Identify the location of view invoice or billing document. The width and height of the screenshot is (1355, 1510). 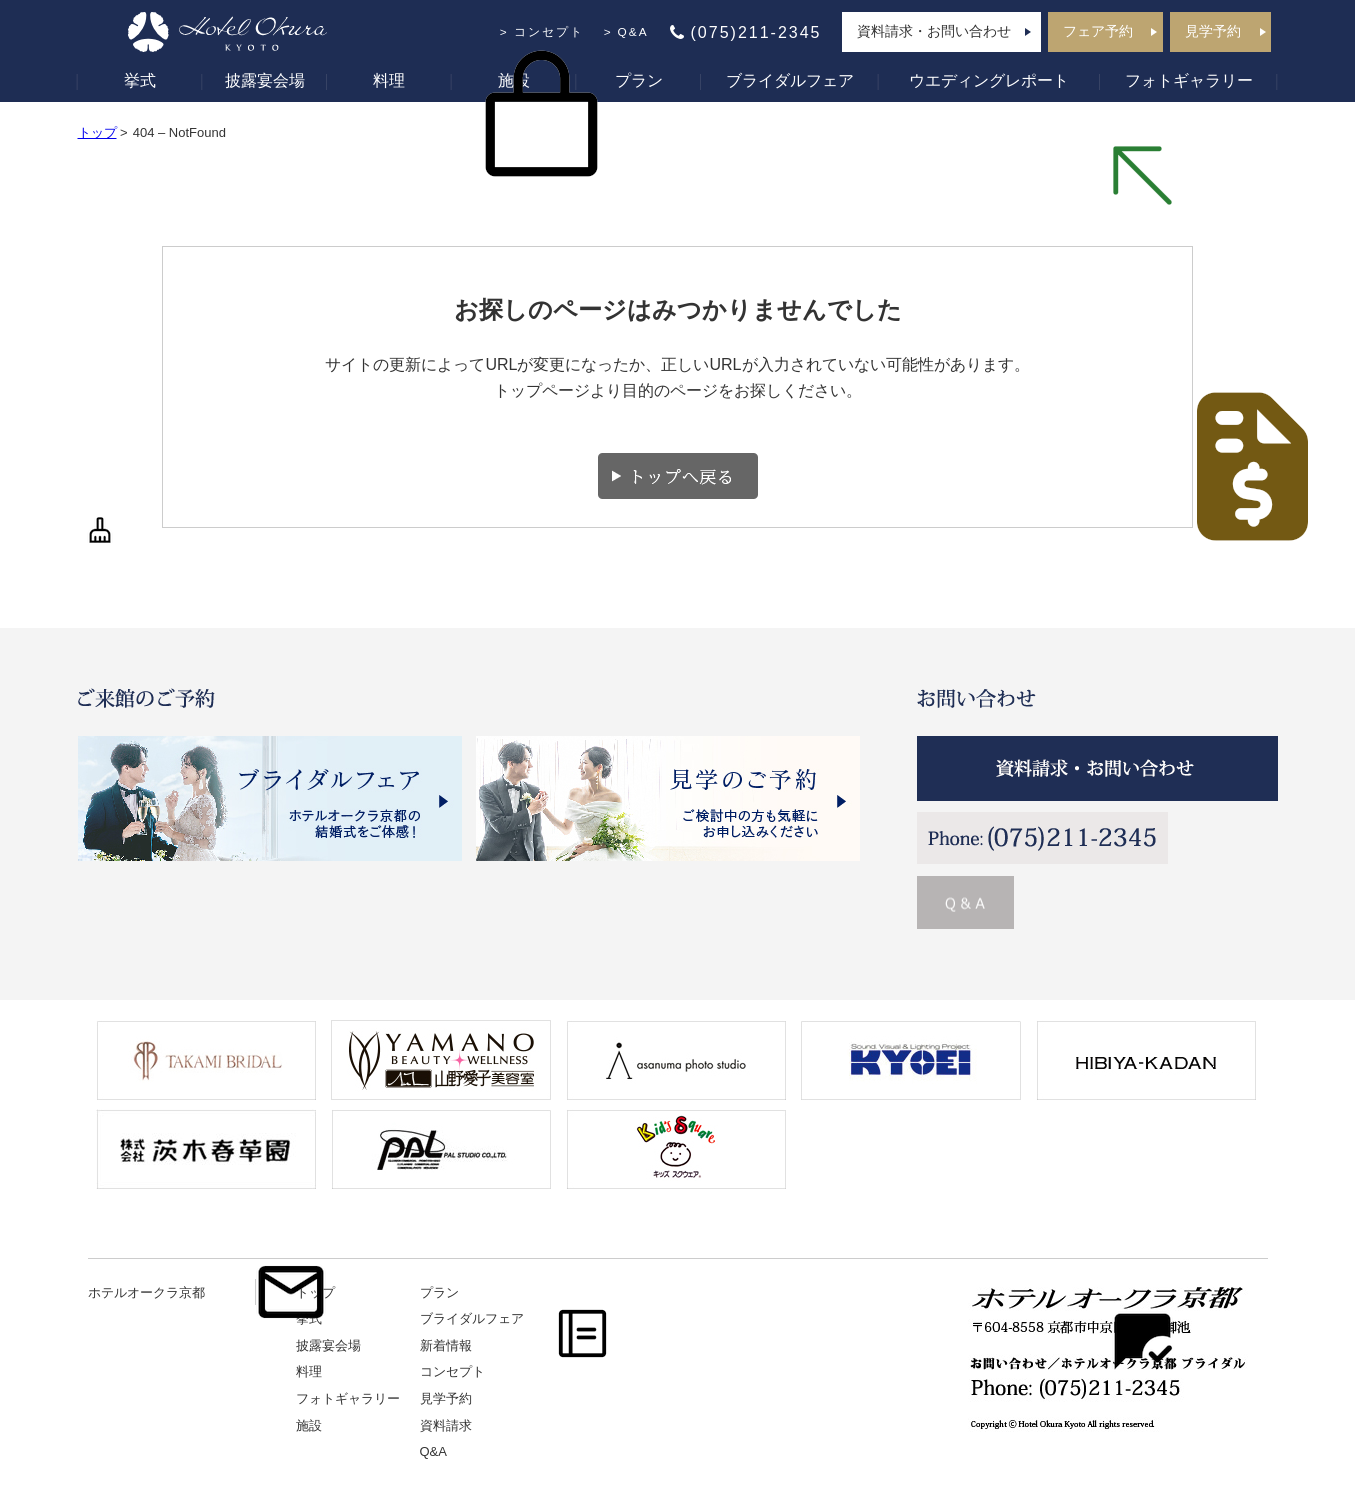
(1252, 466).